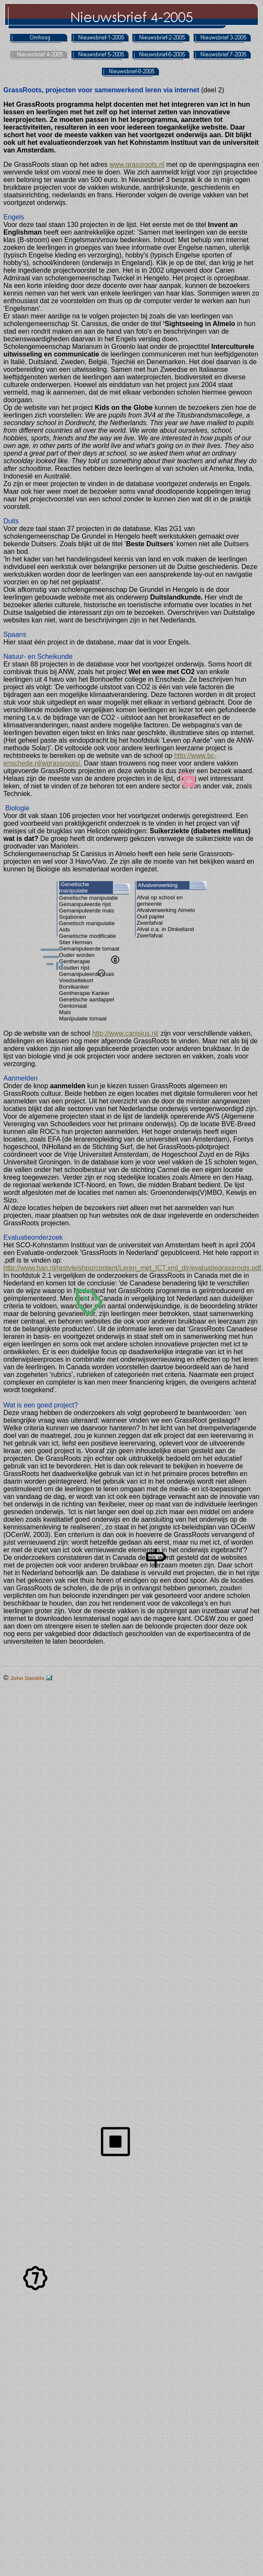 The height and width of the screenshot is (2576, 263). What do you see at coordinates (188, 780) in the screenshot?
I see `duplicate or copy an item` at bounding box center [188, 780].